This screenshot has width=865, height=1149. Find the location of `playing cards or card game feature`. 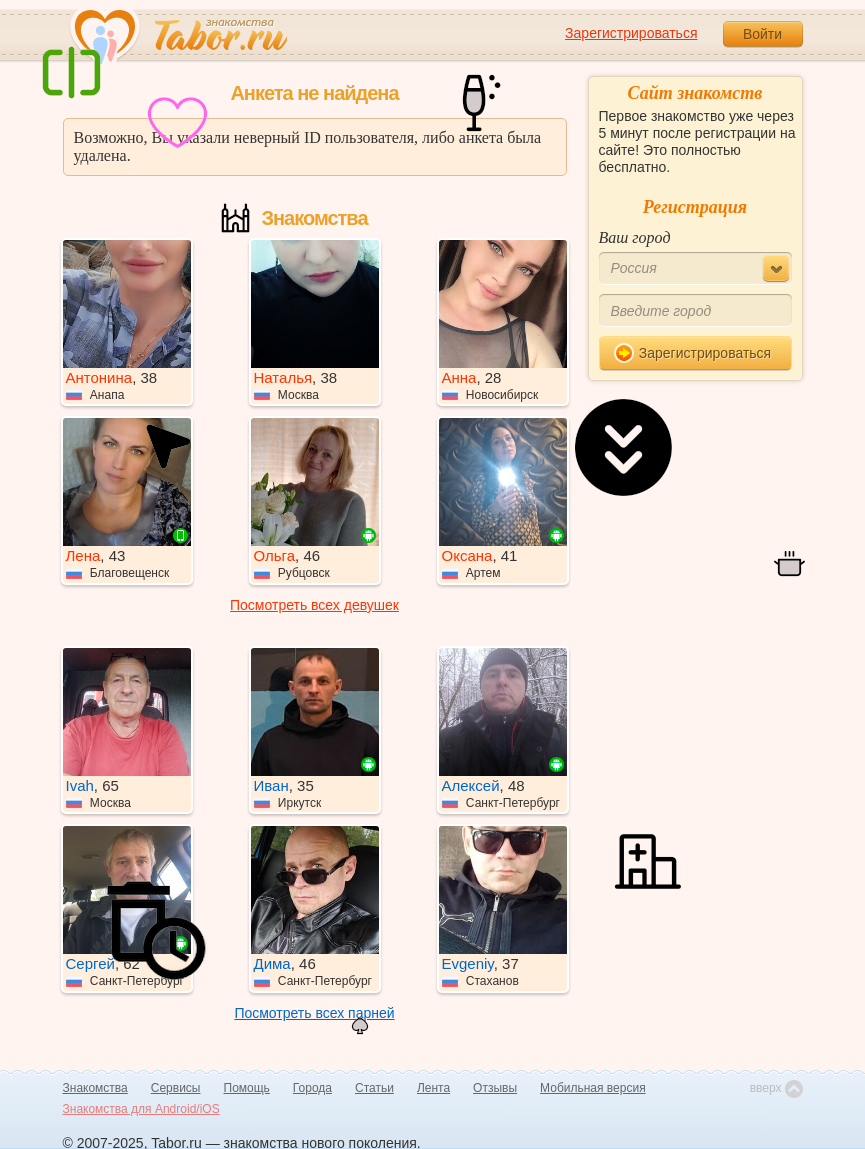

playing cards or card game feature is located at coordinates (360, 1026).